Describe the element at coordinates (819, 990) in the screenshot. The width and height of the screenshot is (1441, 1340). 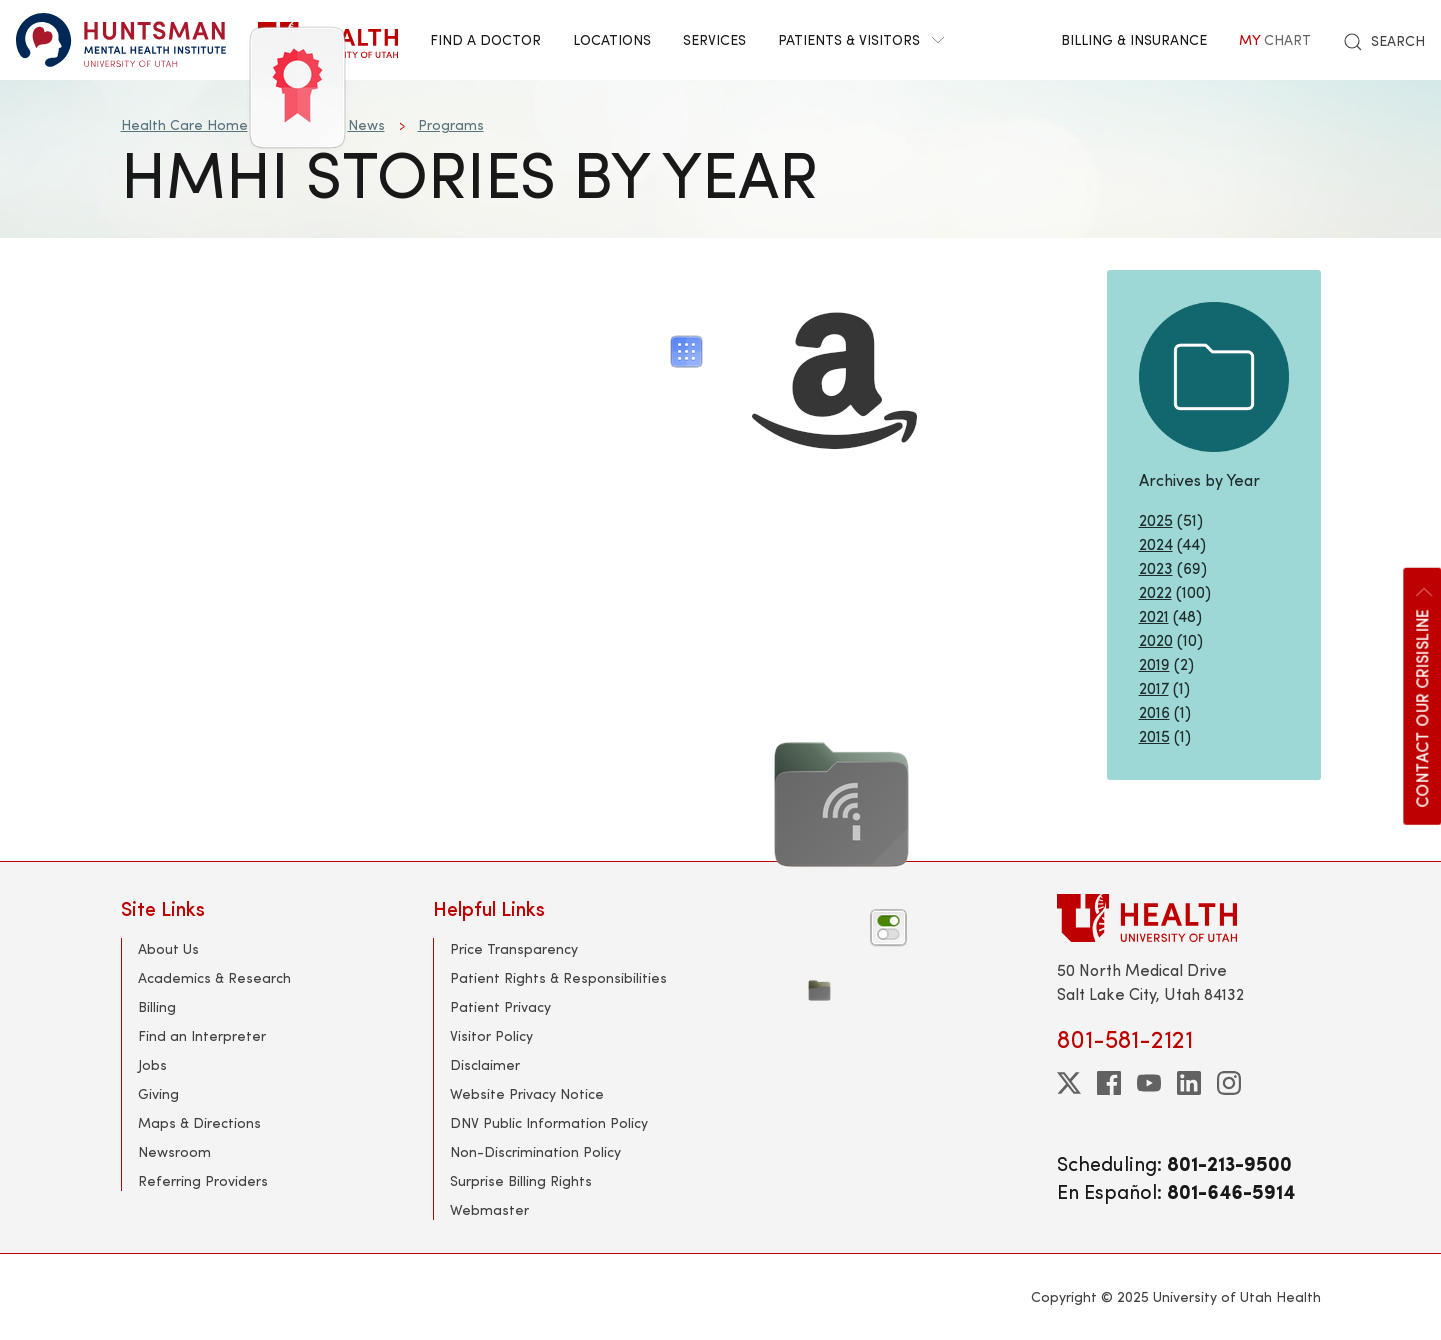
I see `an open folder in the file system` at that location.